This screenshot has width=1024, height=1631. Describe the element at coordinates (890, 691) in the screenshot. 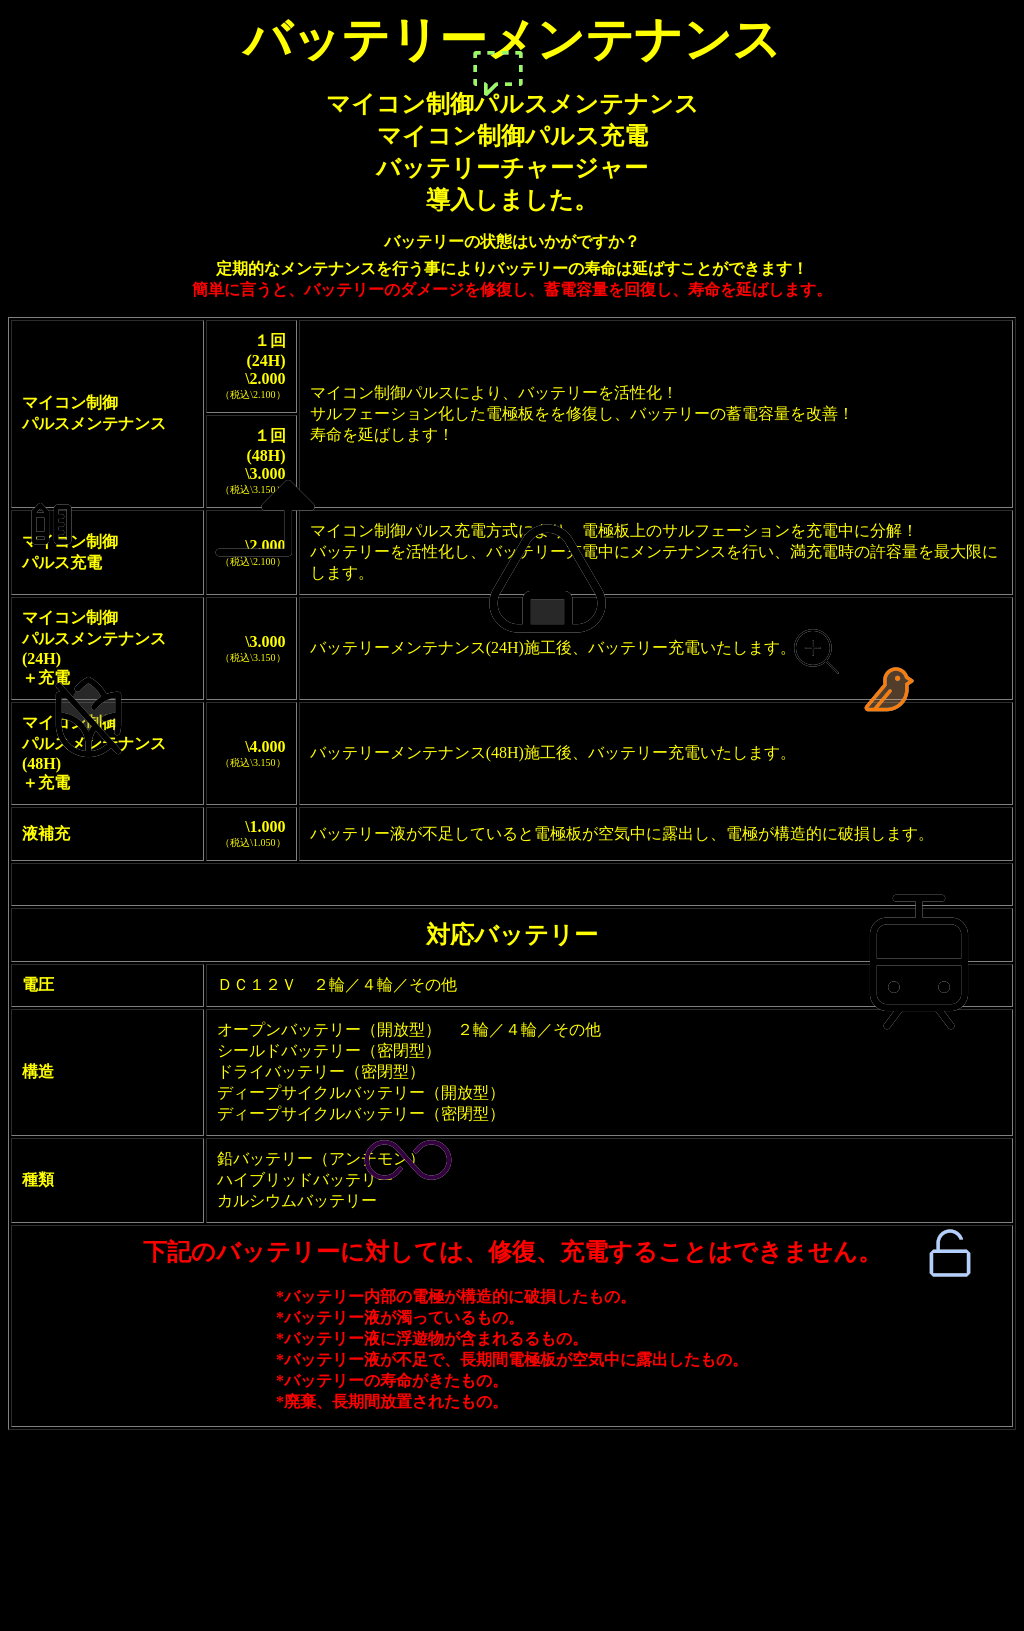

I see `access twitter or social media sharing` at that location.